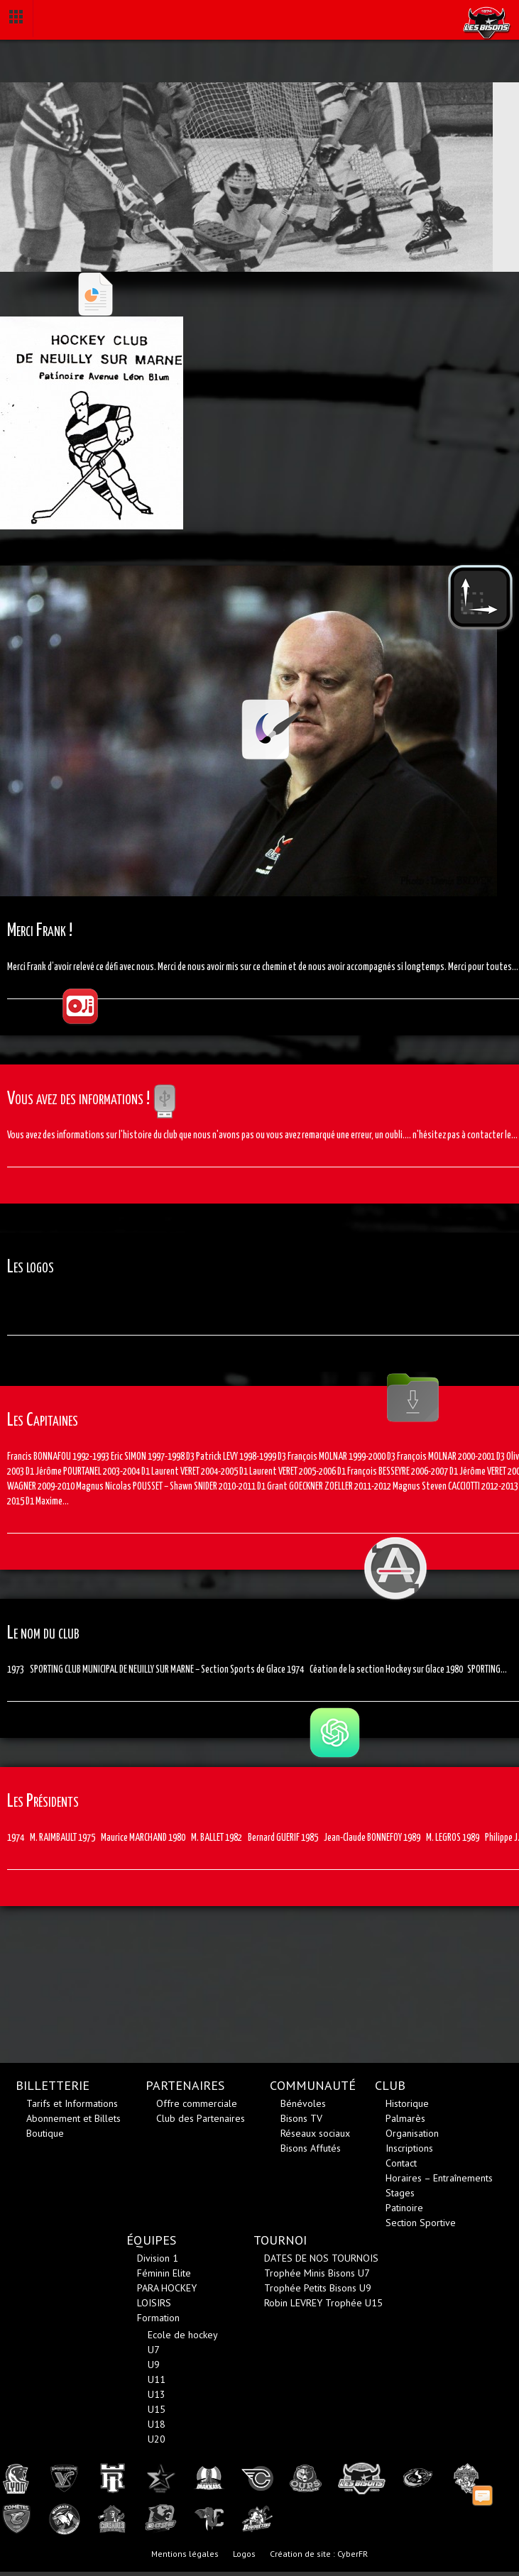  I want to click on open a presentation file, so click(95, 294).